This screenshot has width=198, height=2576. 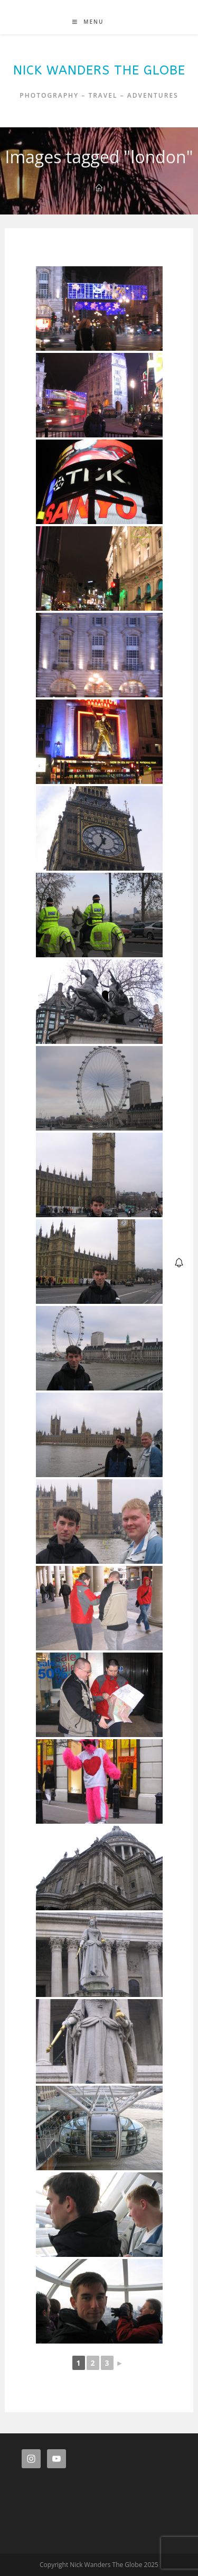 What do you see at coordinates (108, 996) in the screenshot?
I see `indicates partial like or favorite status` at bounding box center [108, 996].